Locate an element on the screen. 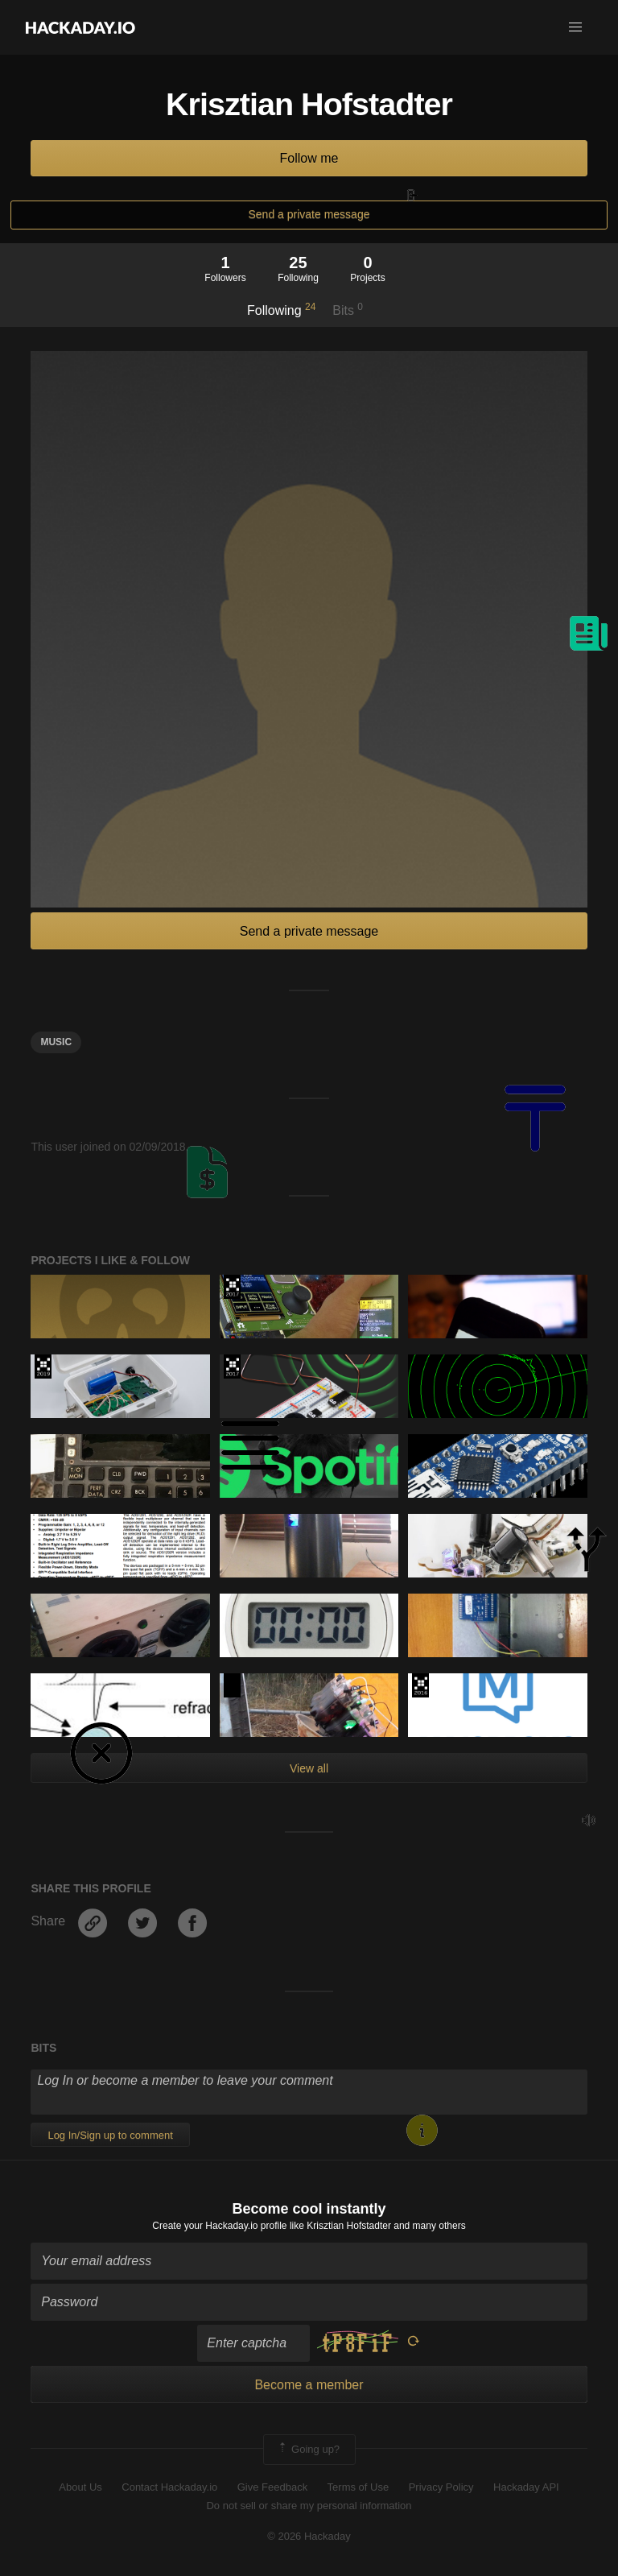 This screenshot has height=2576, width=618. close or dismiss a dialog is located at coordinates (101, 1753).